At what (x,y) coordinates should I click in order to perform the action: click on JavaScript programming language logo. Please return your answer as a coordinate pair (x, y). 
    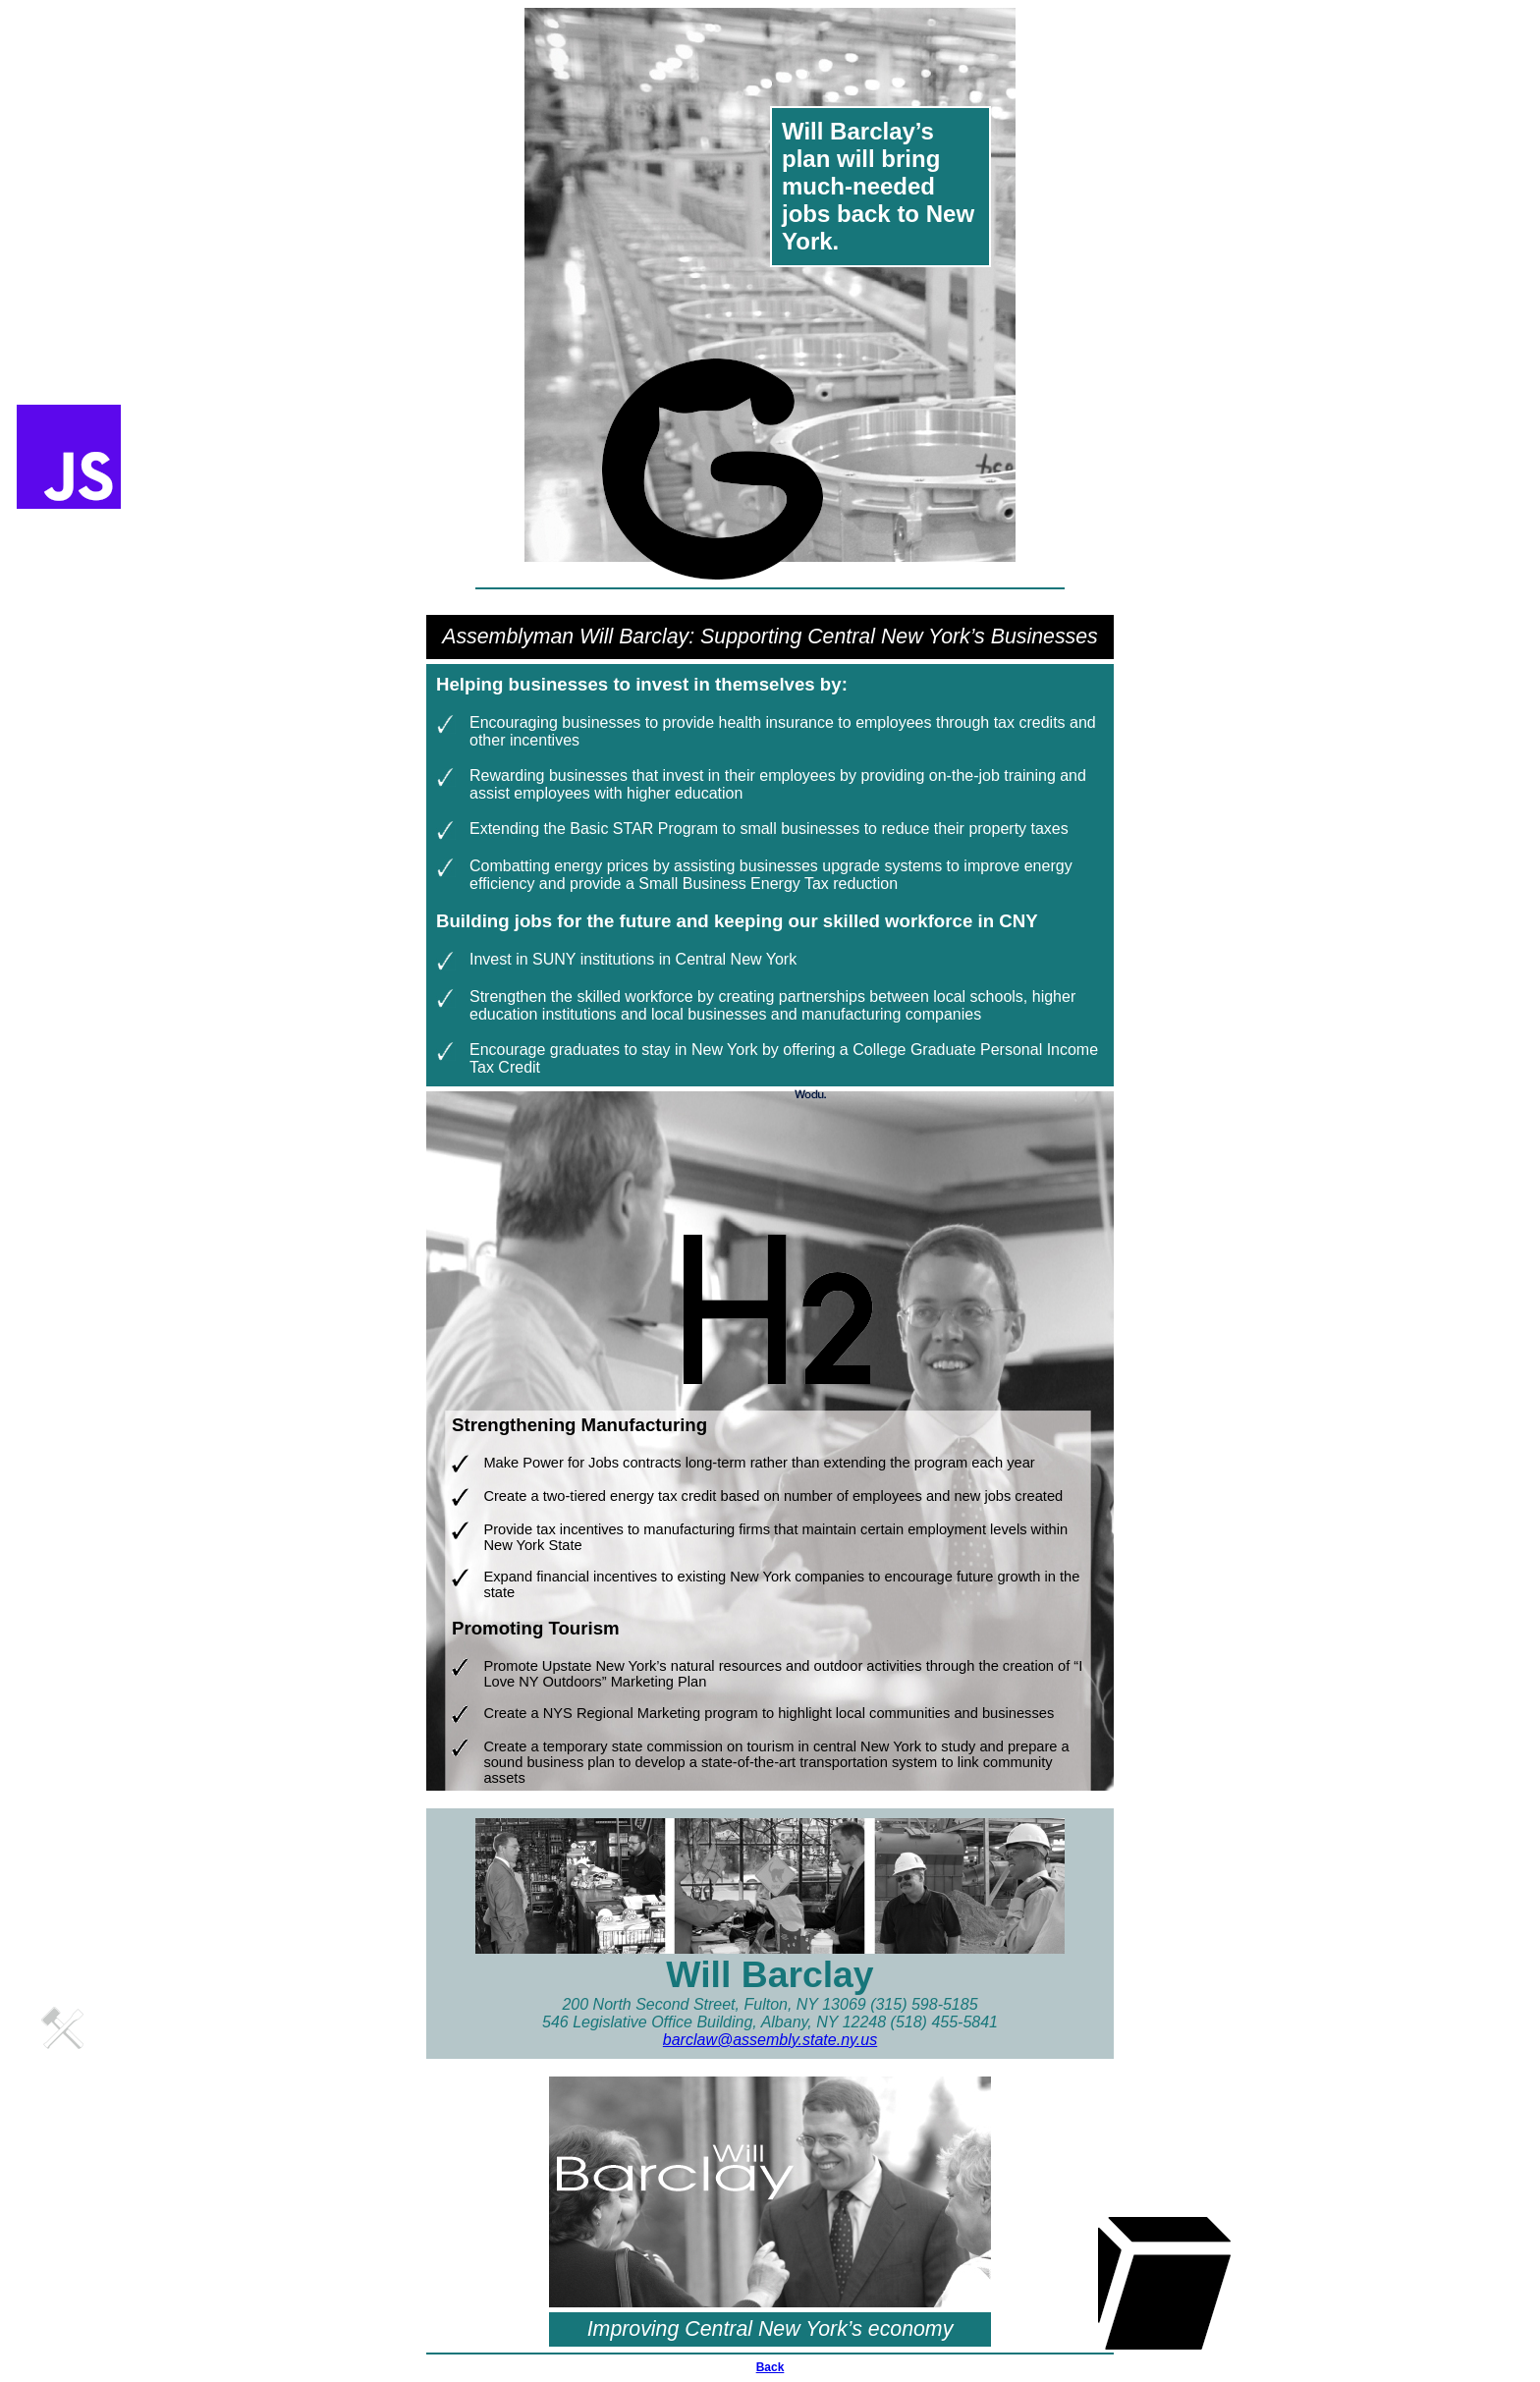
    Looking at the image, I should click on (69, 457).